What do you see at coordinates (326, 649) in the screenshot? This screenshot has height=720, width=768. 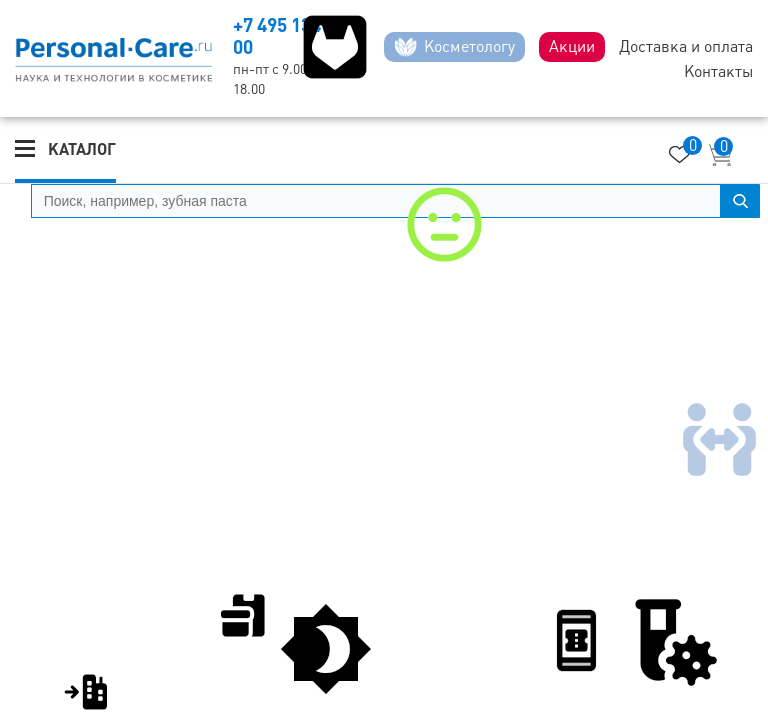 I see `toggle dark mode or night theme` at bounding box center [326, 649].